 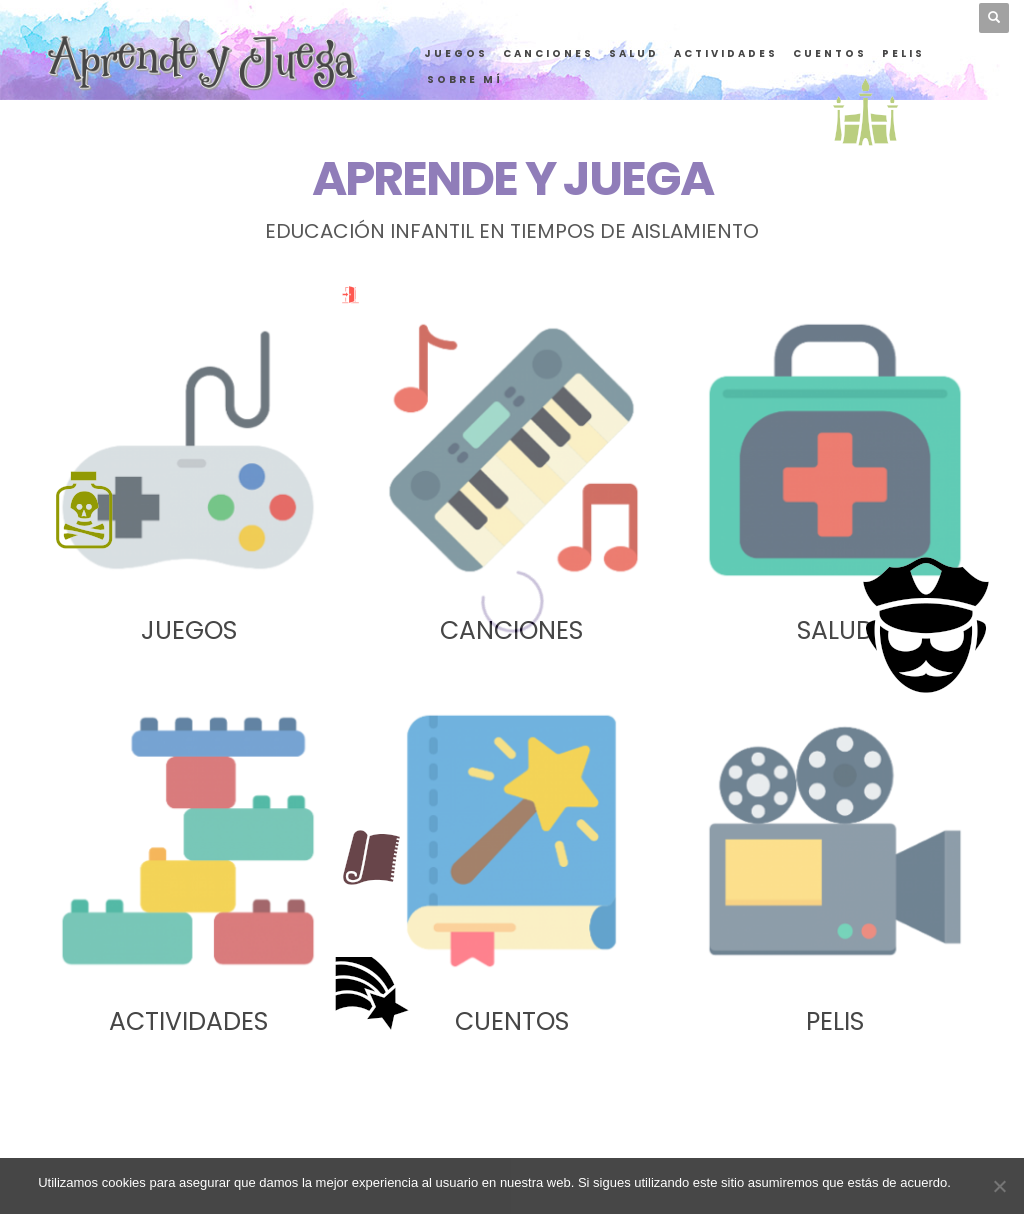 I want to click on access the castle or fortress location, so click(x=865, y=111).